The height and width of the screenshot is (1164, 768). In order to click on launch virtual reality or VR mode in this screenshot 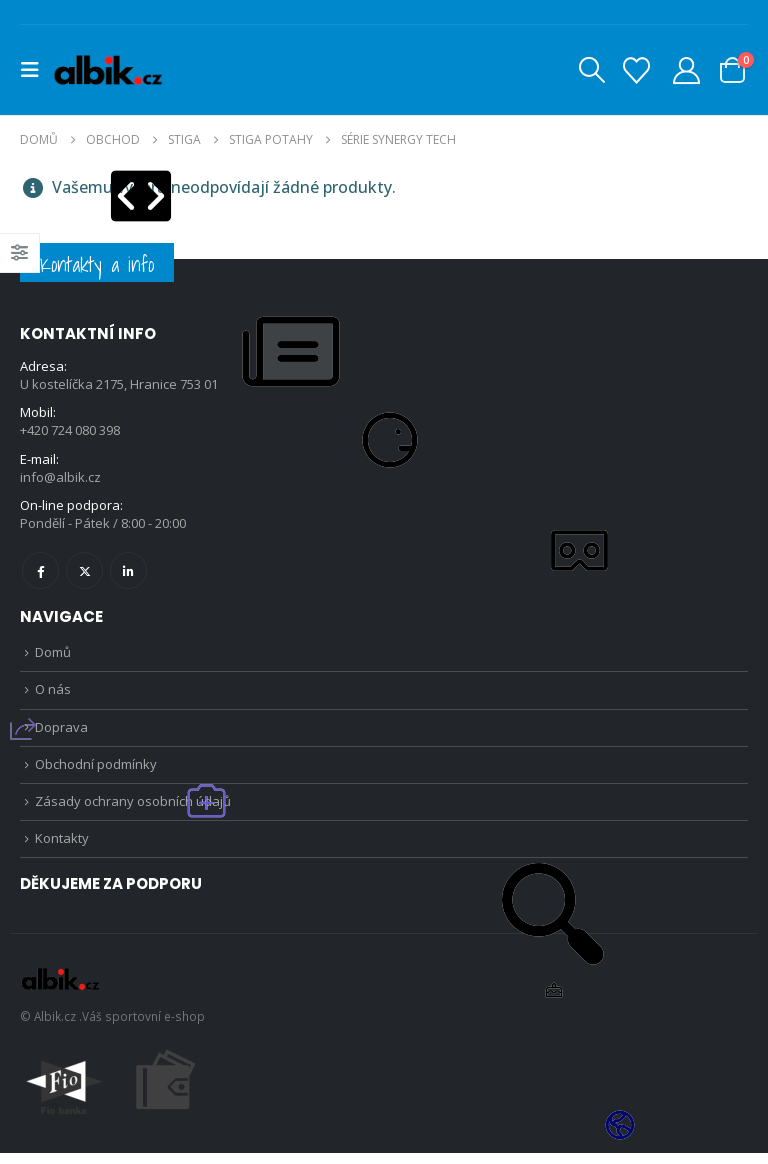, I will do `click(579, 550)`.